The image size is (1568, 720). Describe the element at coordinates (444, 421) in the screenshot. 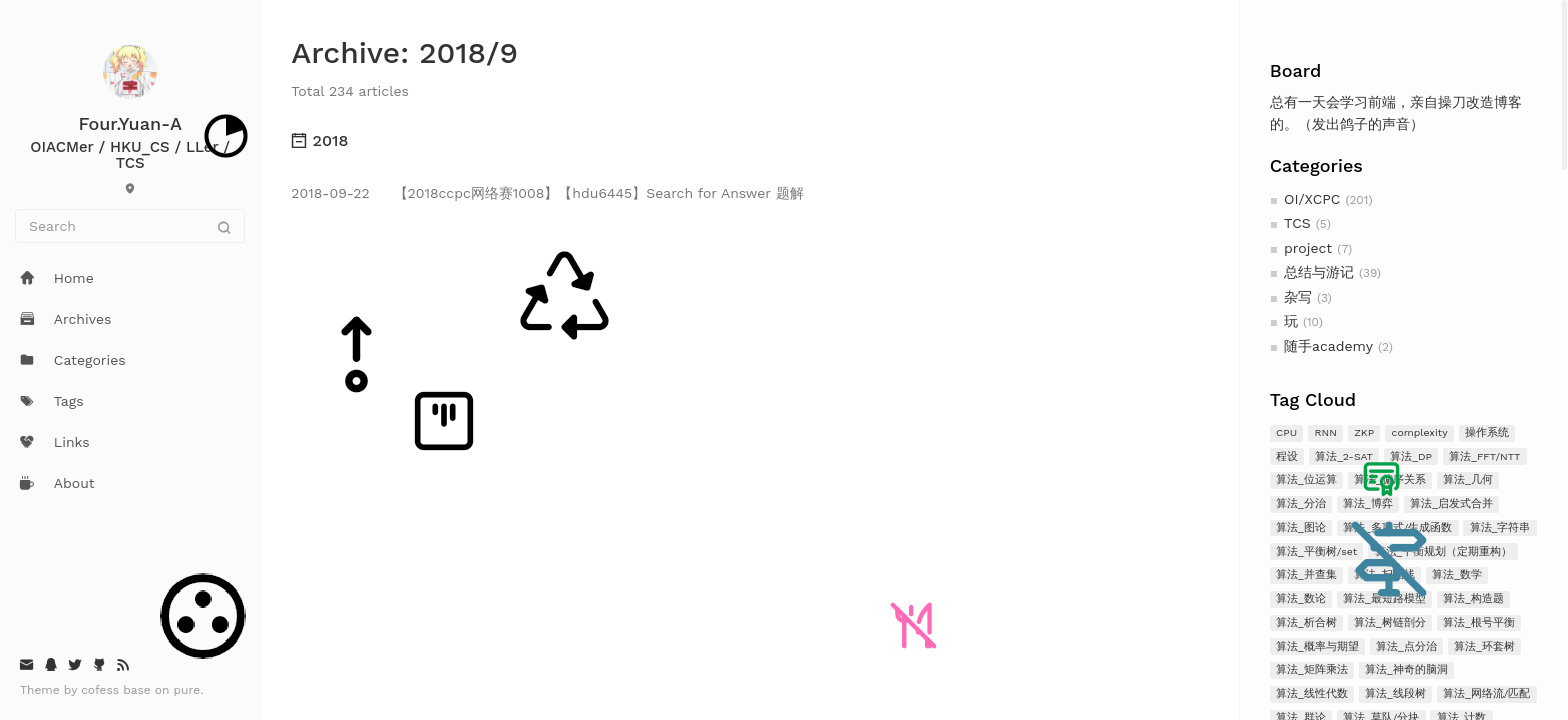

I see `align content to top center of container` at that location.